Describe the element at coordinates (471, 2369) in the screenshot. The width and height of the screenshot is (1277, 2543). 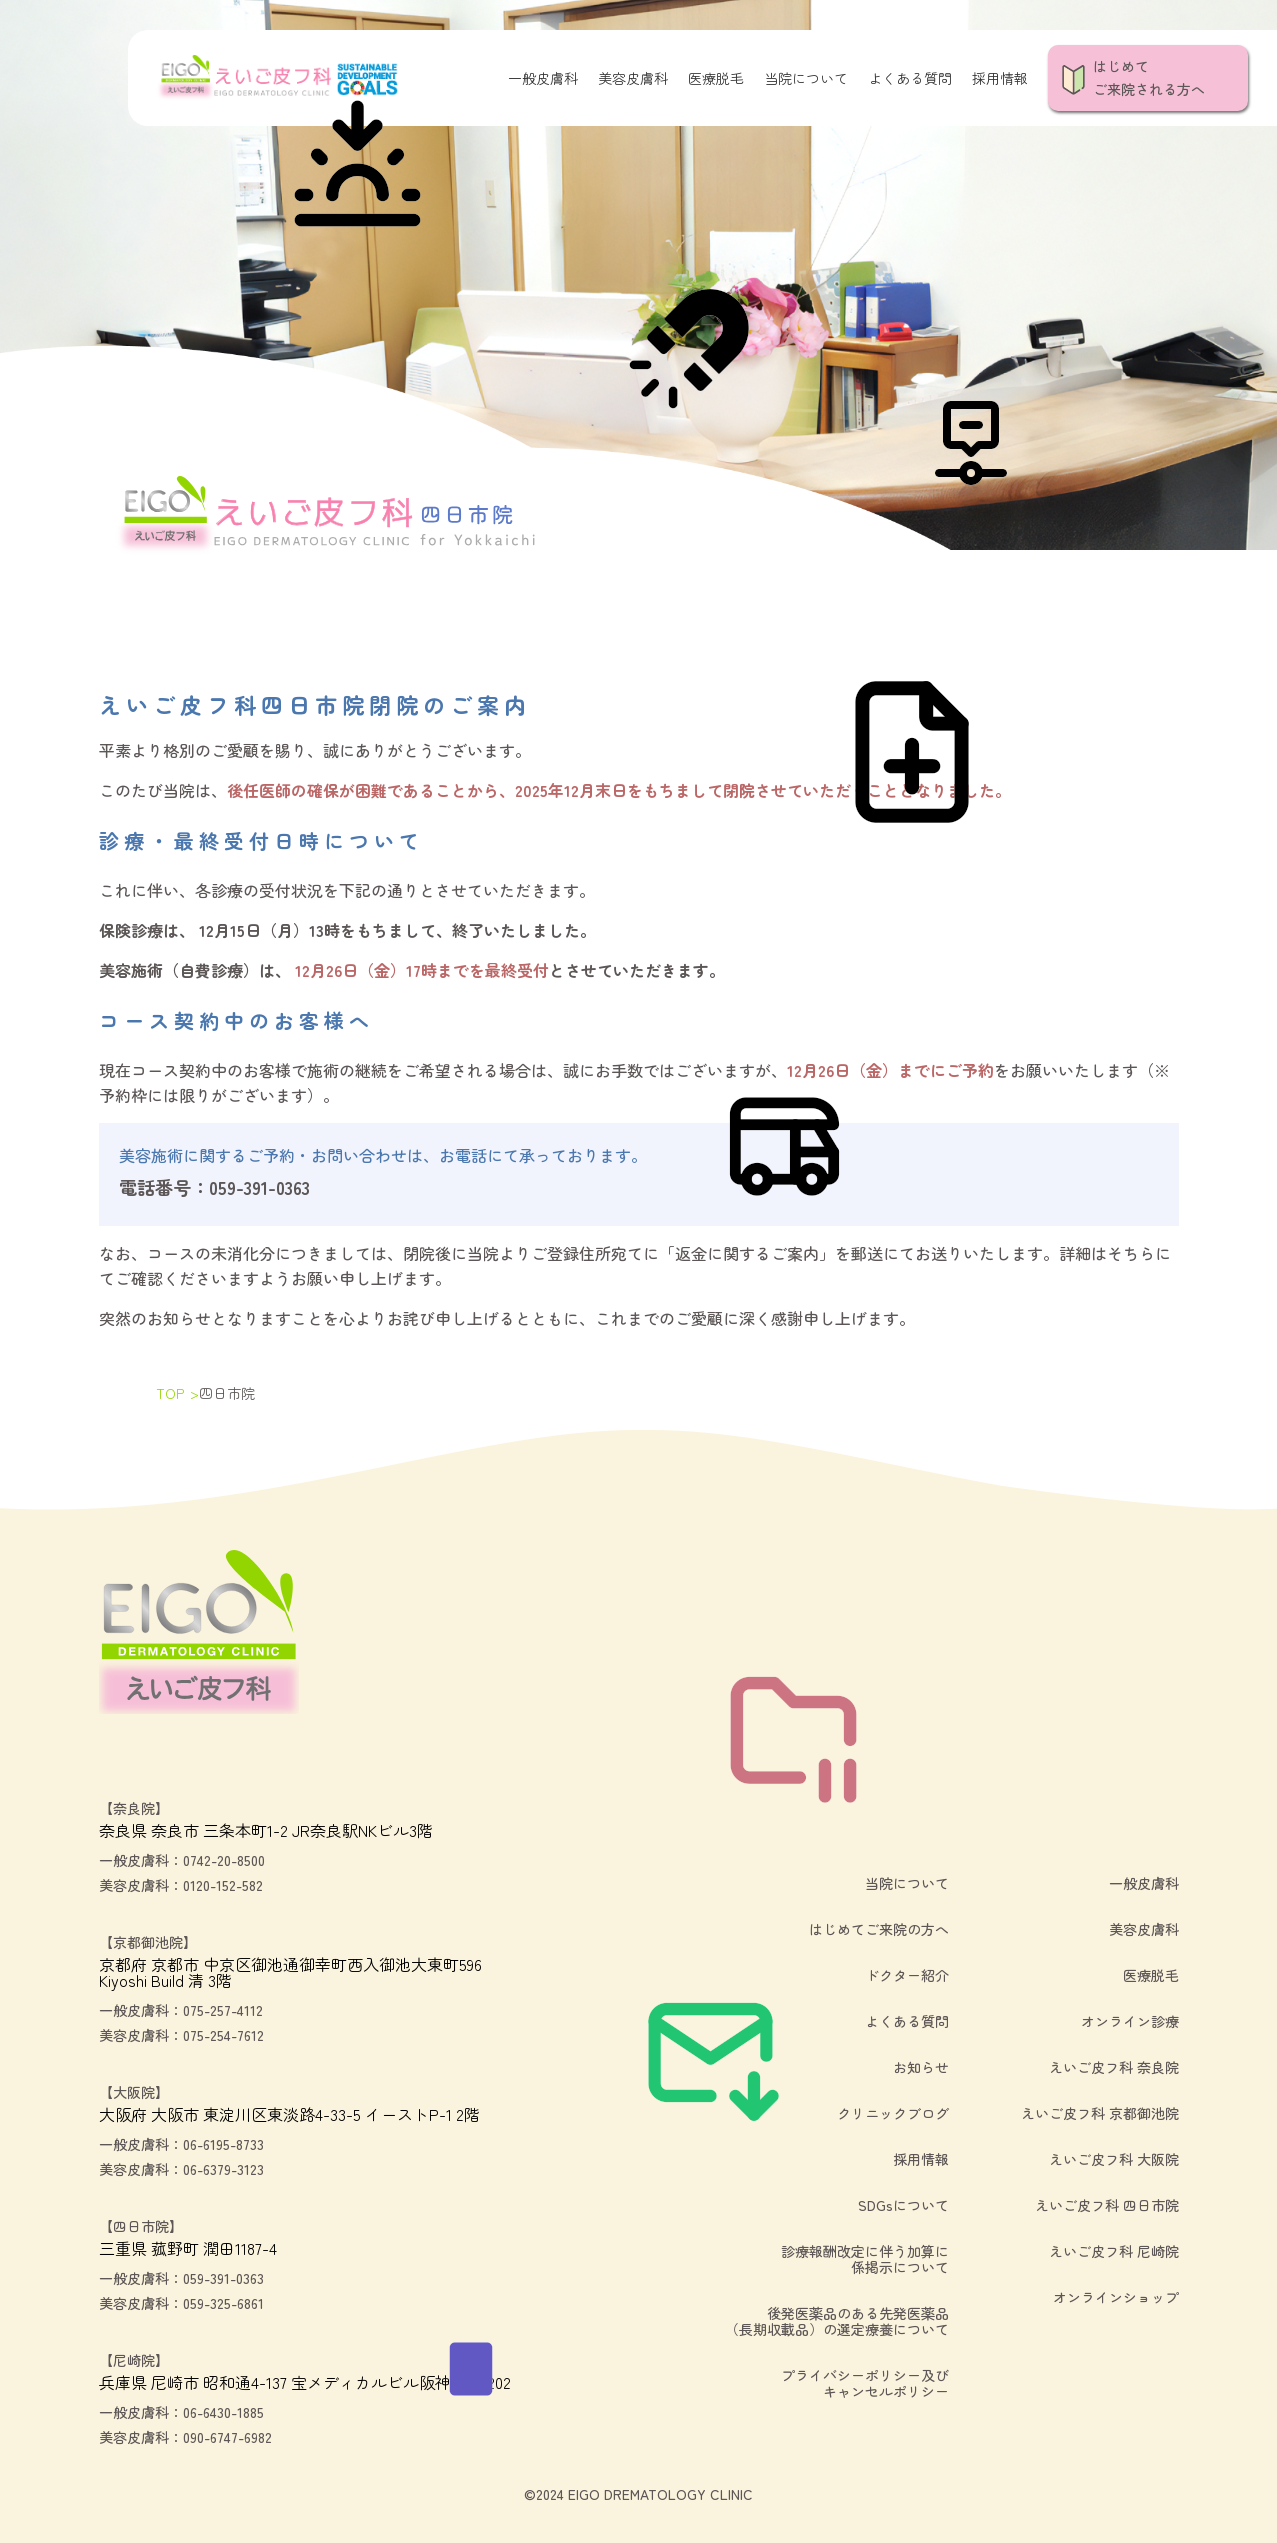
I see `switch to single column layout` at that location.